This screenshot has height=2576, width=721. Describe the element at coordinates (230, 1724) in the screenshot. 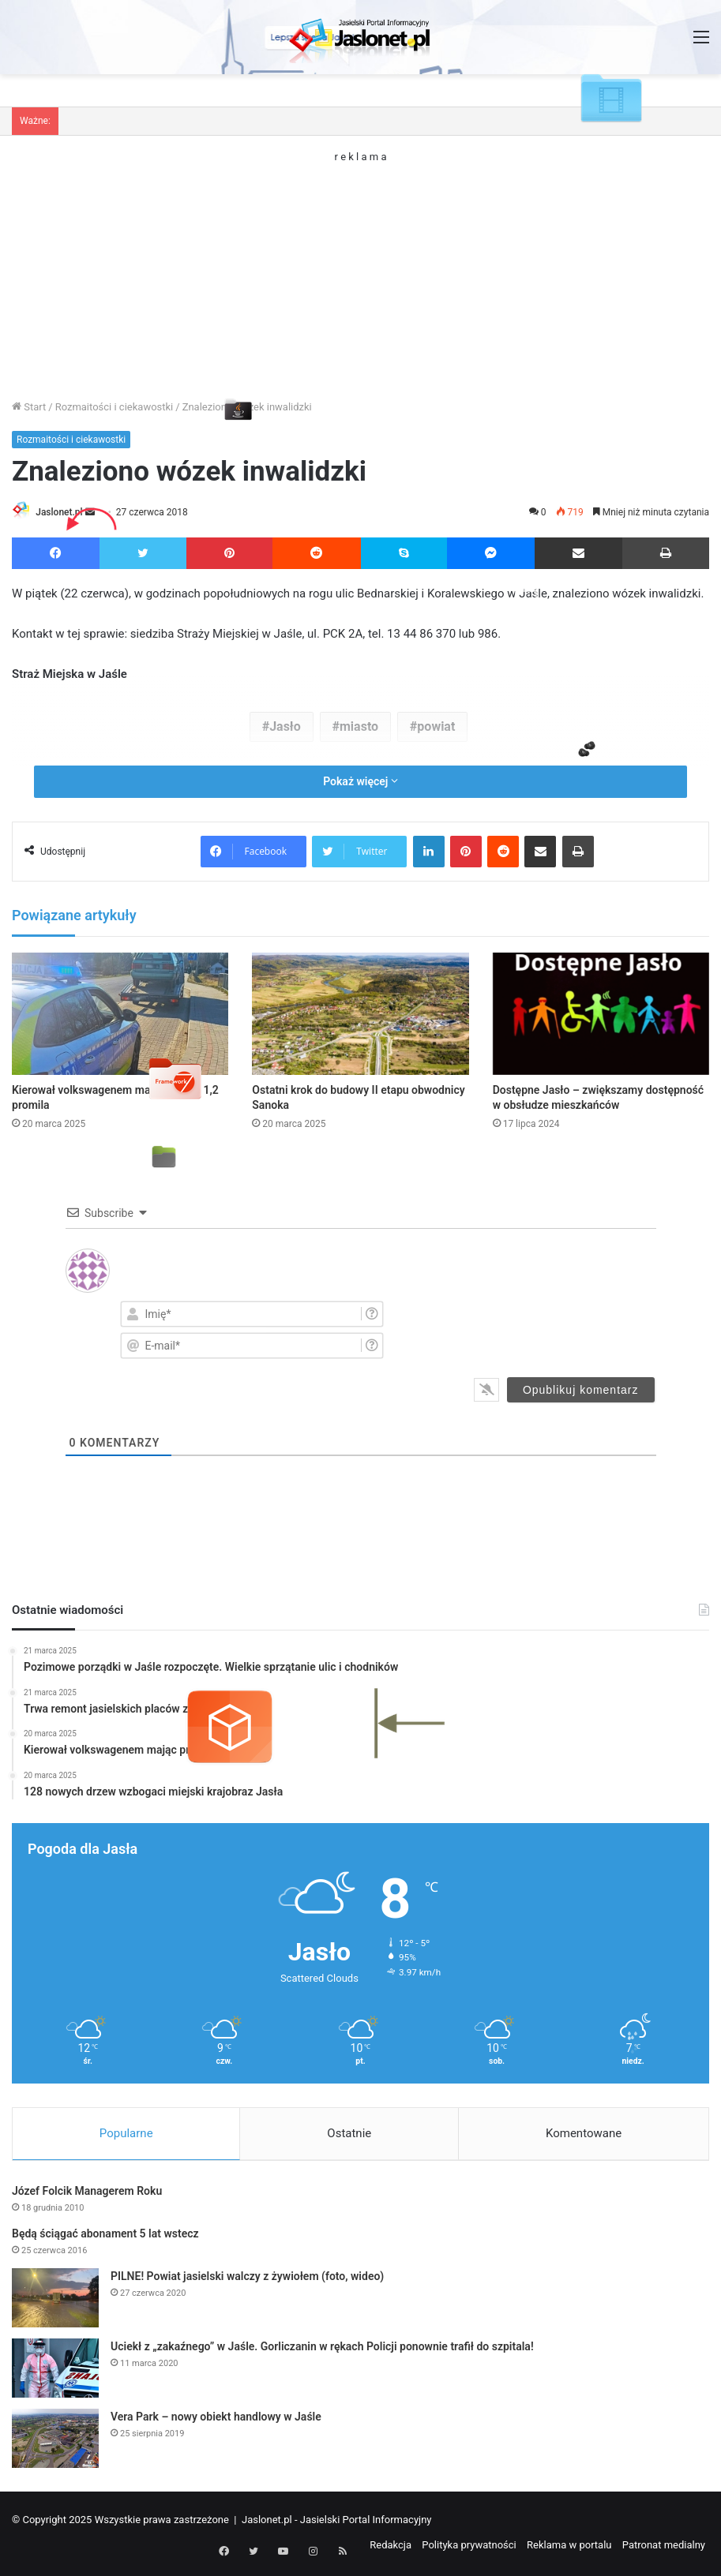

I see `open a 3D model file` at that location.